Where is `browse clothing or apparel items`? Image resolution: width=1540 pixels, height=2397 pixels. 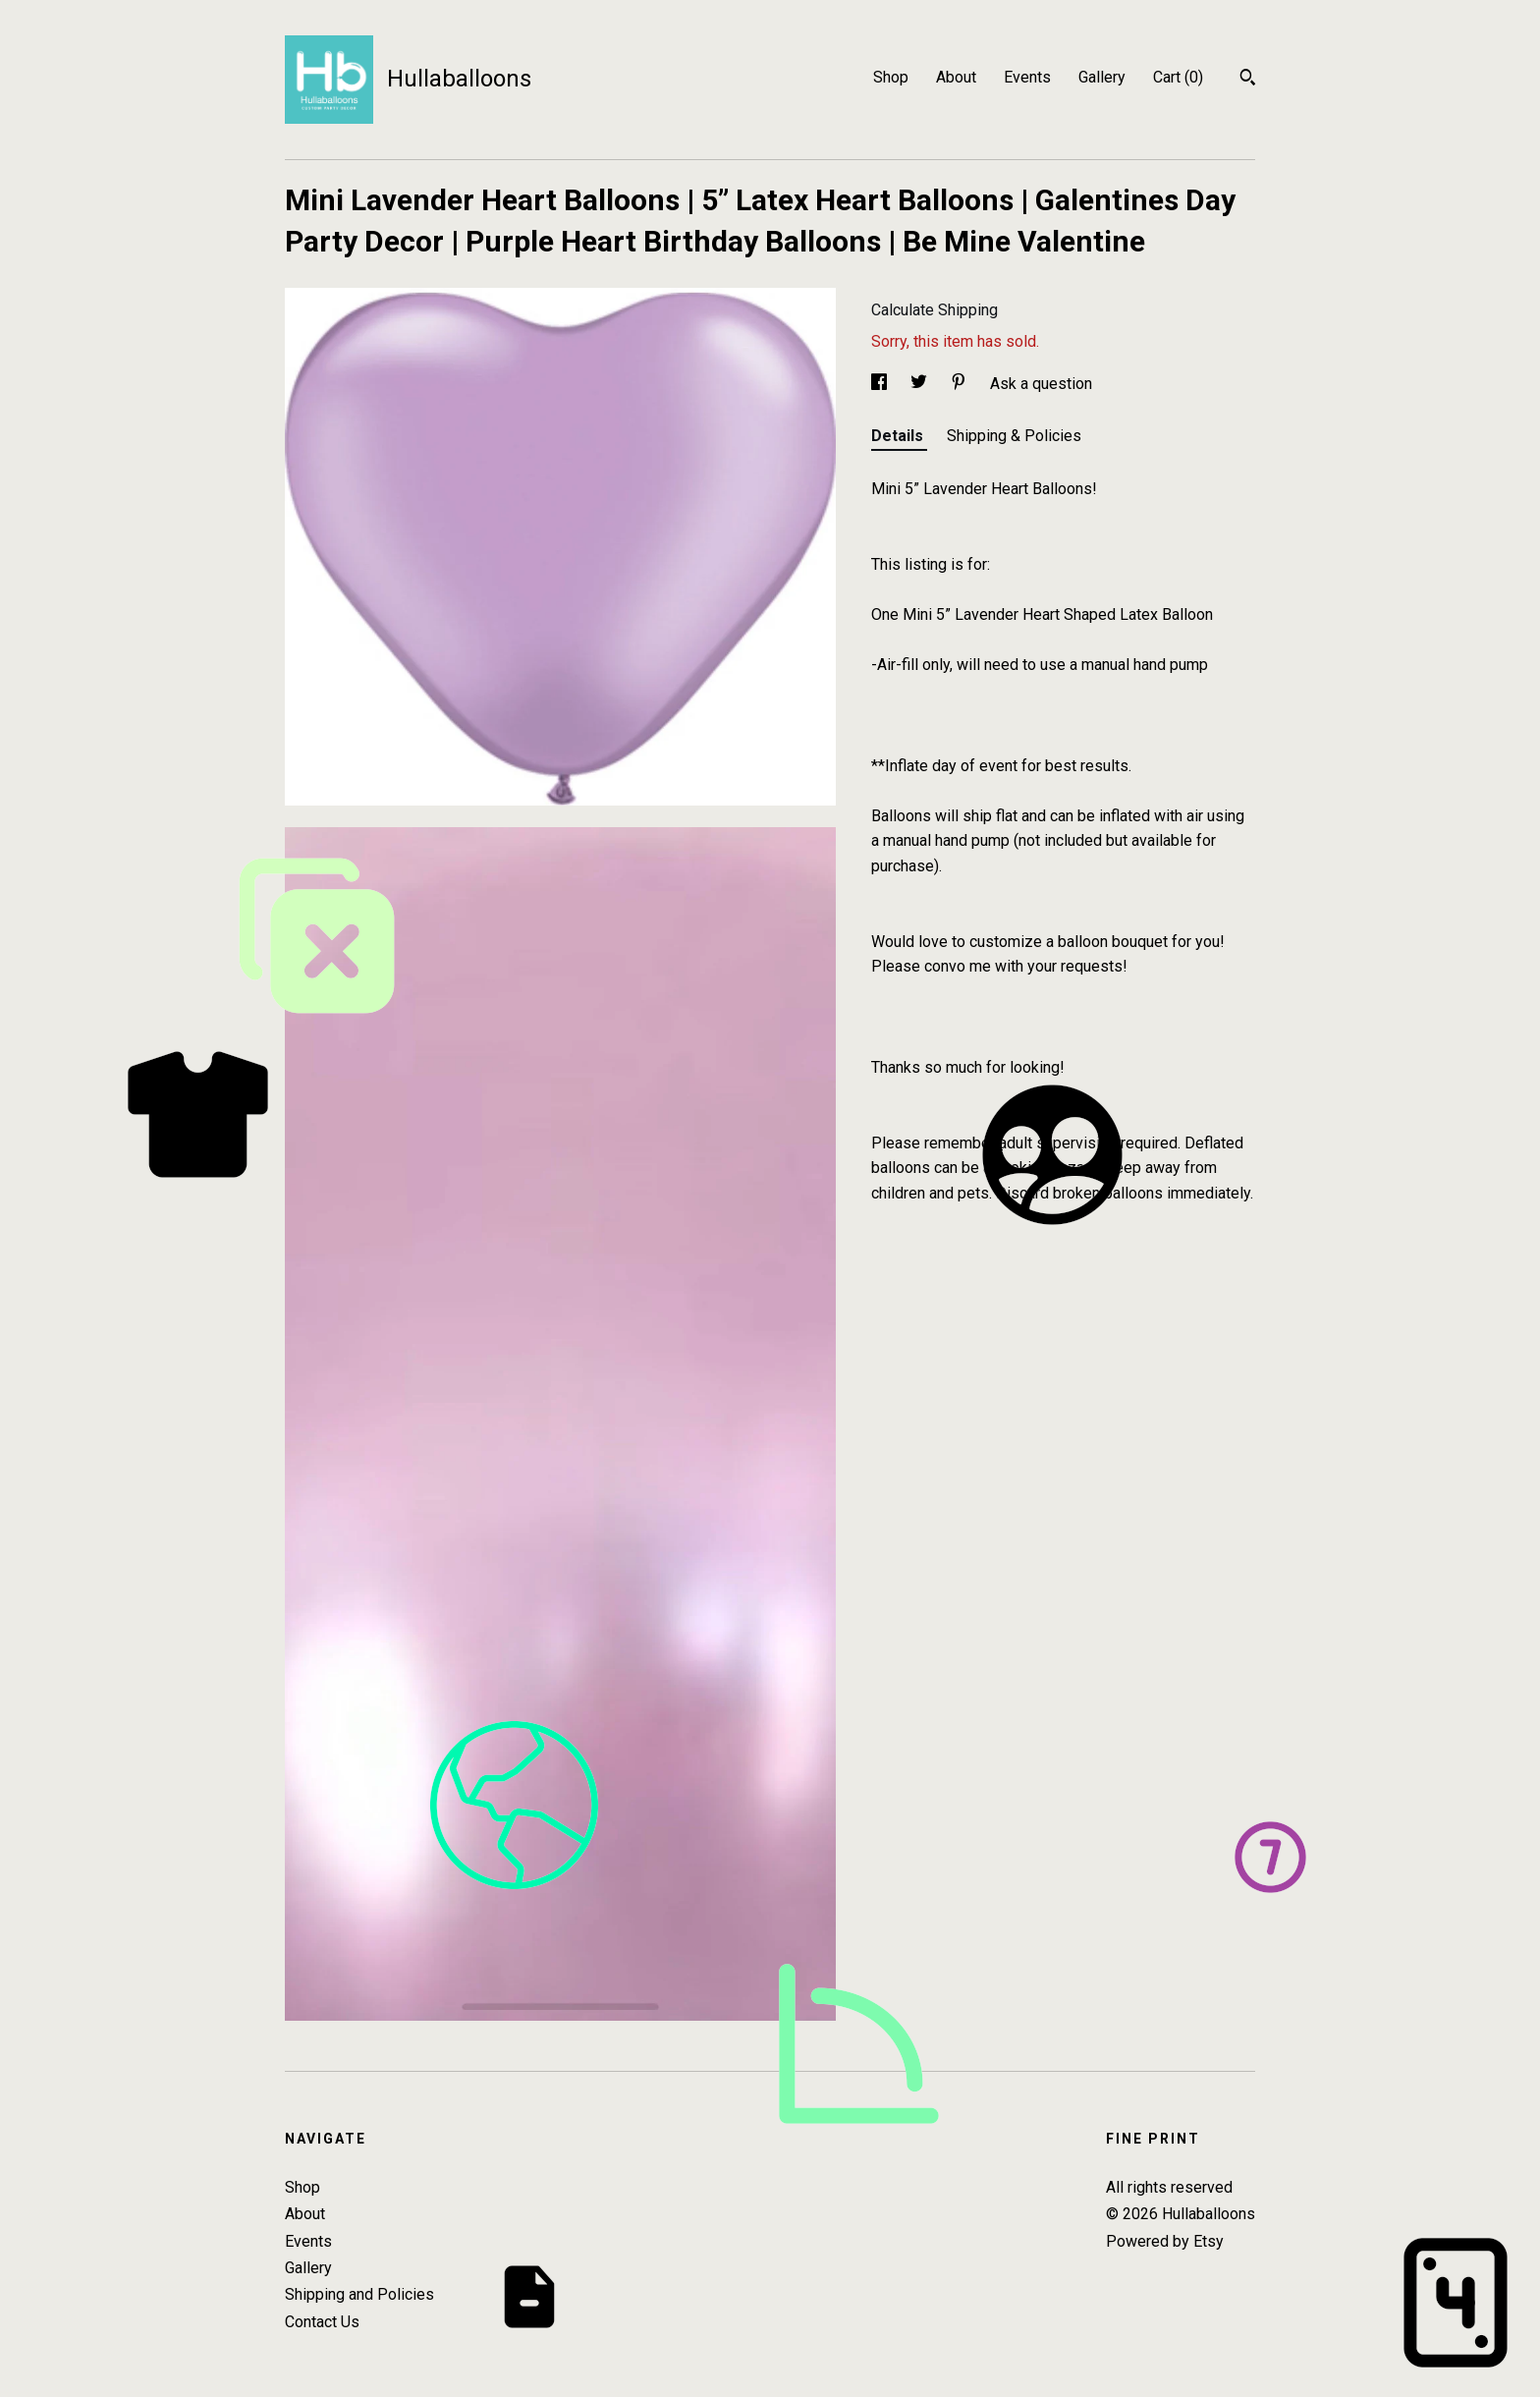
browse clothing or apparel items is located at coordinates (197, 1114).